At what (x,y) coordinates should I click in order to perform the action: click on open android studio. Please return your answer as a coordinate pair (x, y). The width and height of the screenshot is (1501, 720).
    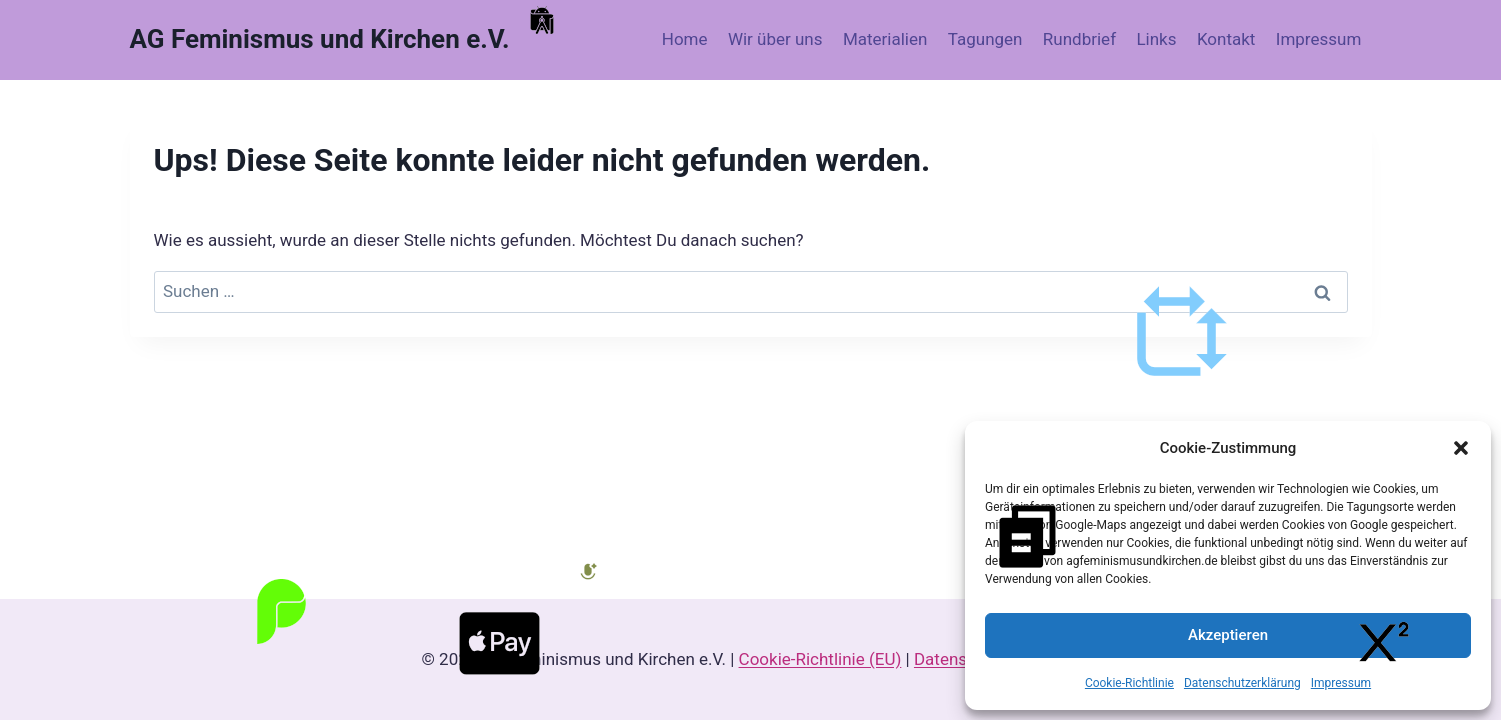
    Looking at the image, I should click on (542, 20).